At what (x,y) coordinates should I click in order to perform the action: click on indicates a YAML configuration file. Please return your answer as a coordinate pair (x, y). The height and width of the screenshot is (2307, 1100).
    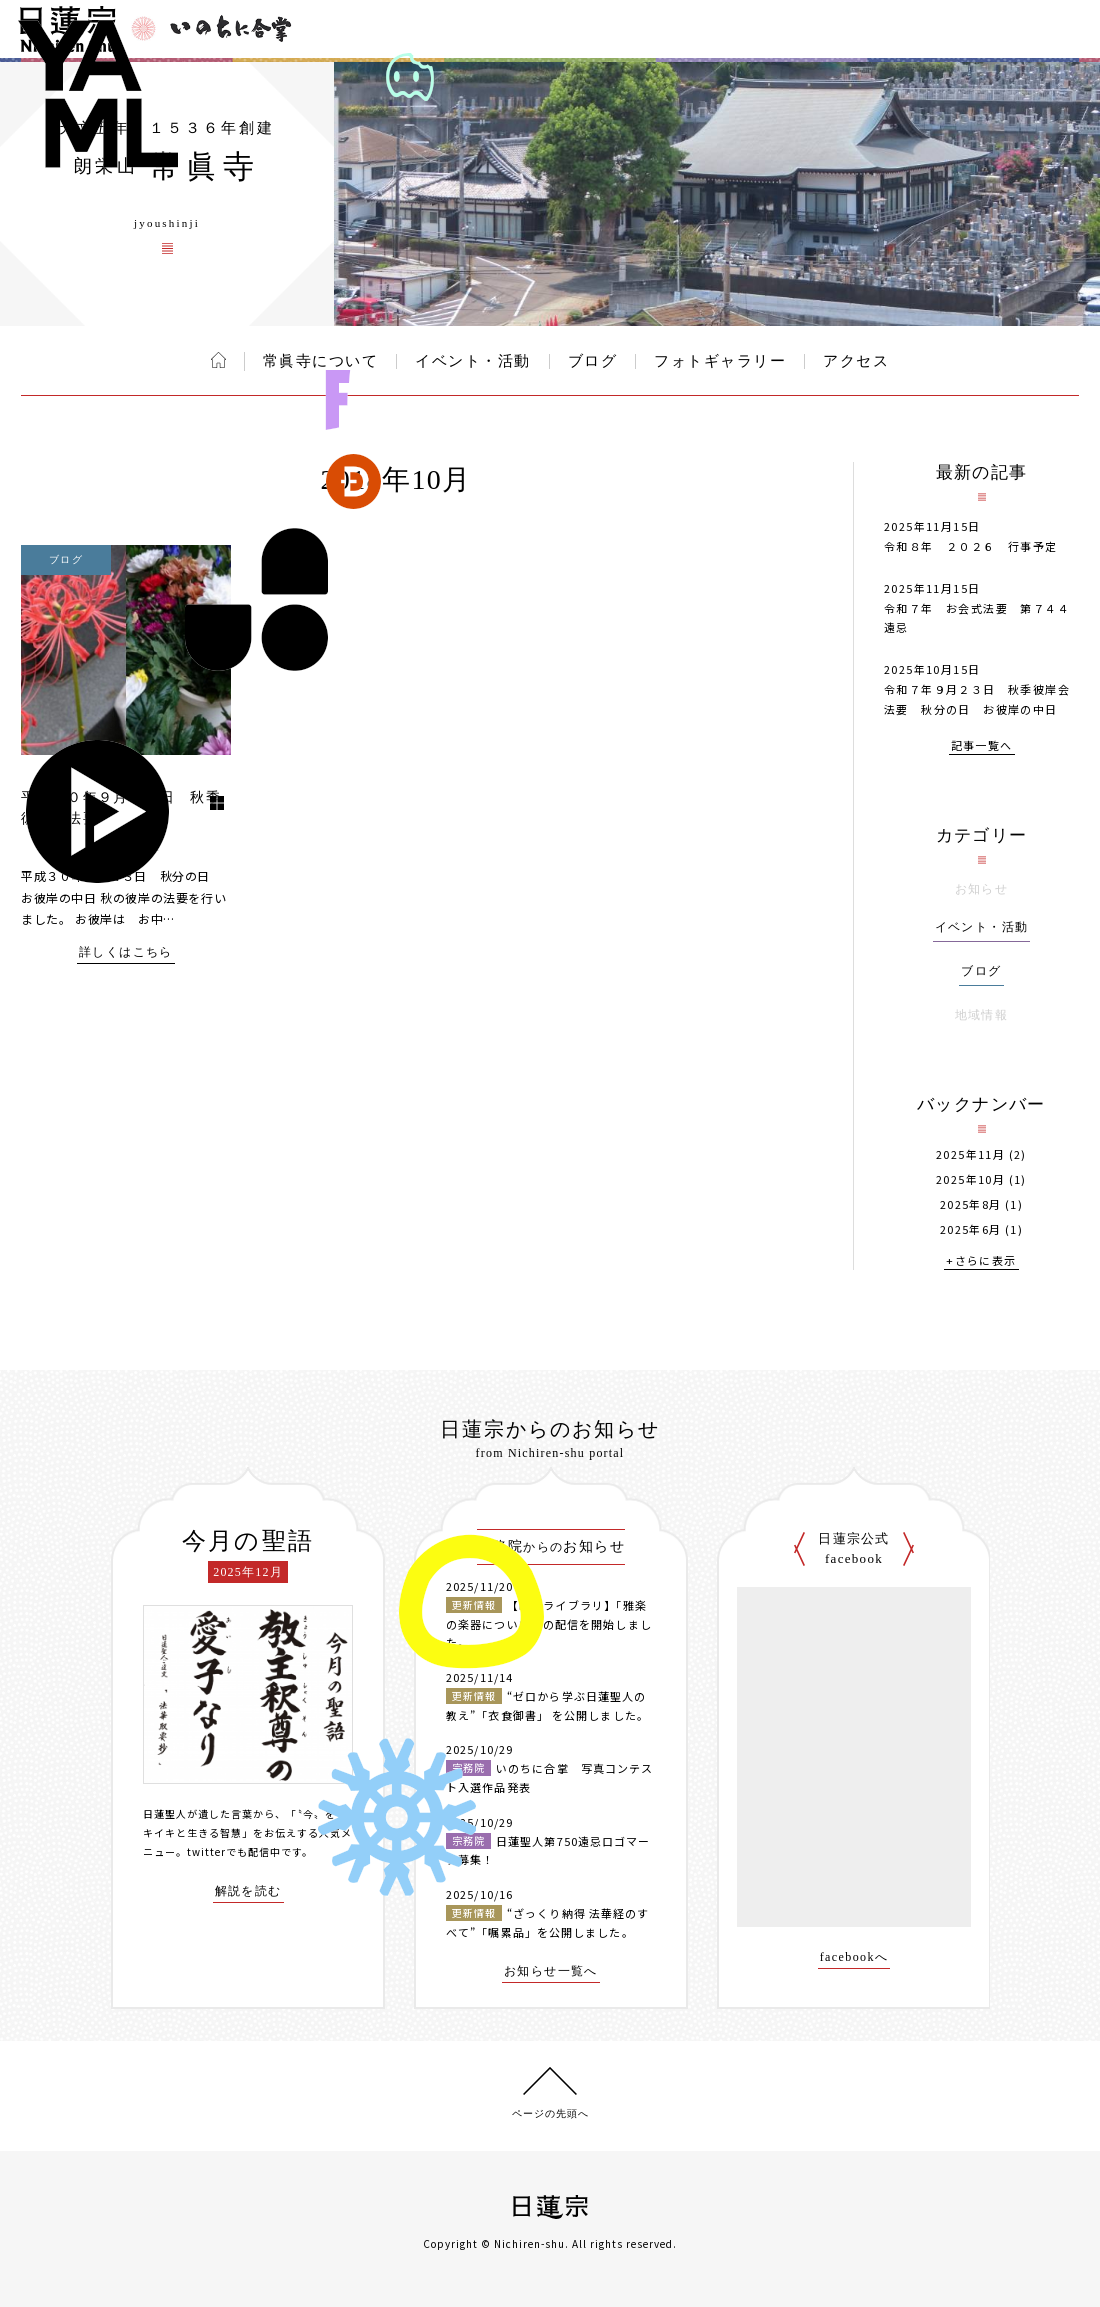
    Looking at the image, I should click on (98, 94).